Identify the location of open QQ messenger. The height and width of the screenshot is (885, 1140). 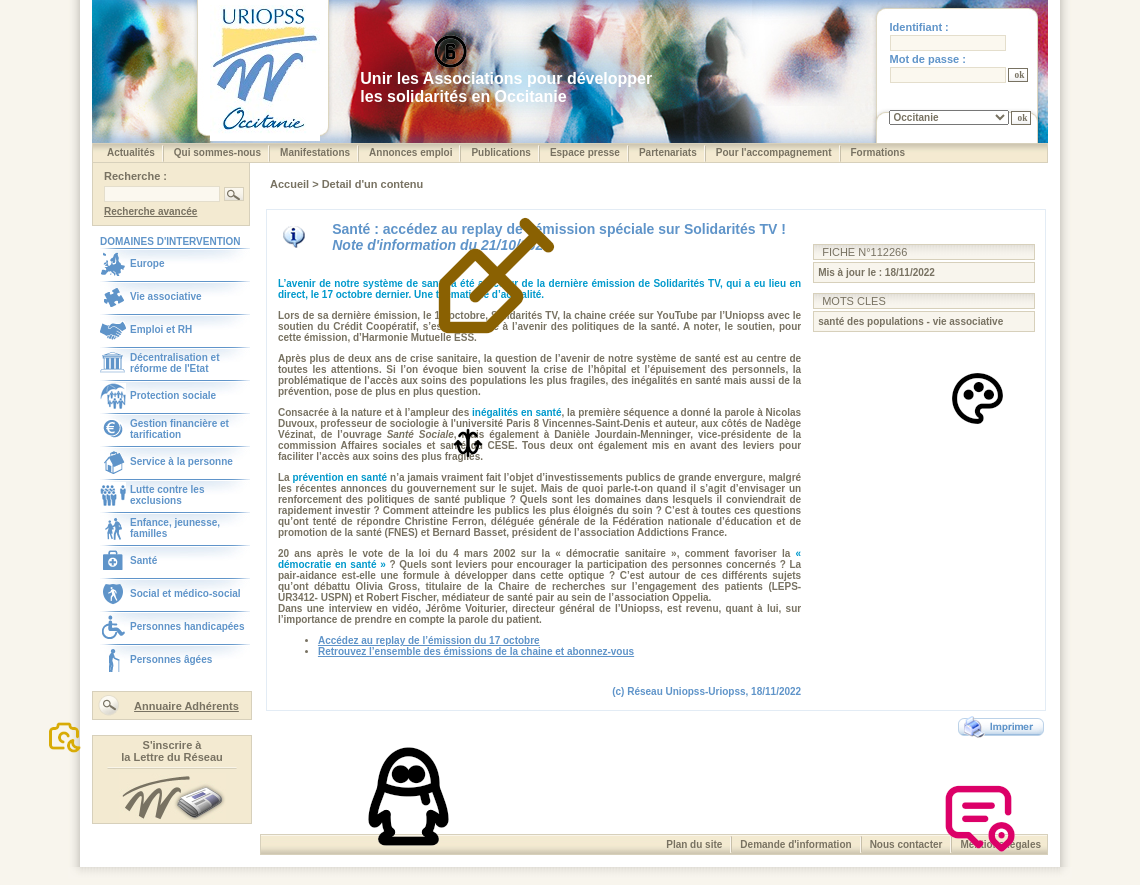
(408, 796).